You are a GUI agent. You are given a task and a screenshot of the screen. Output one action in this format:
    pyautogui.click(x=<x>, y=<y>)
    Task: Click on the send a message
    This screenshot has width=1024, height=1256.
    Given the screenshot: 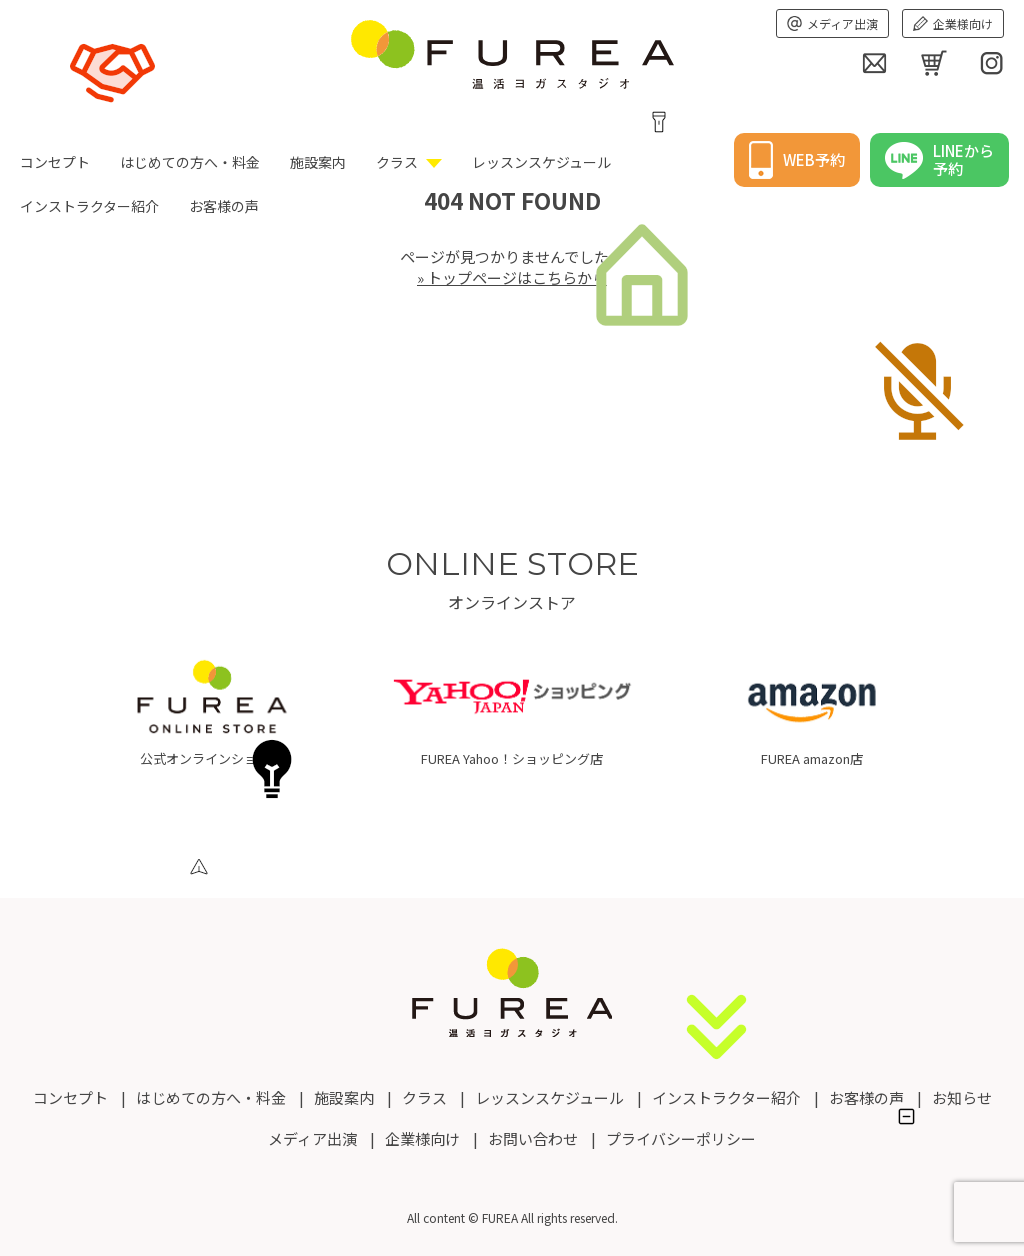 What is the action you would take?
    pyautogui.click(x=199, y=867)
    